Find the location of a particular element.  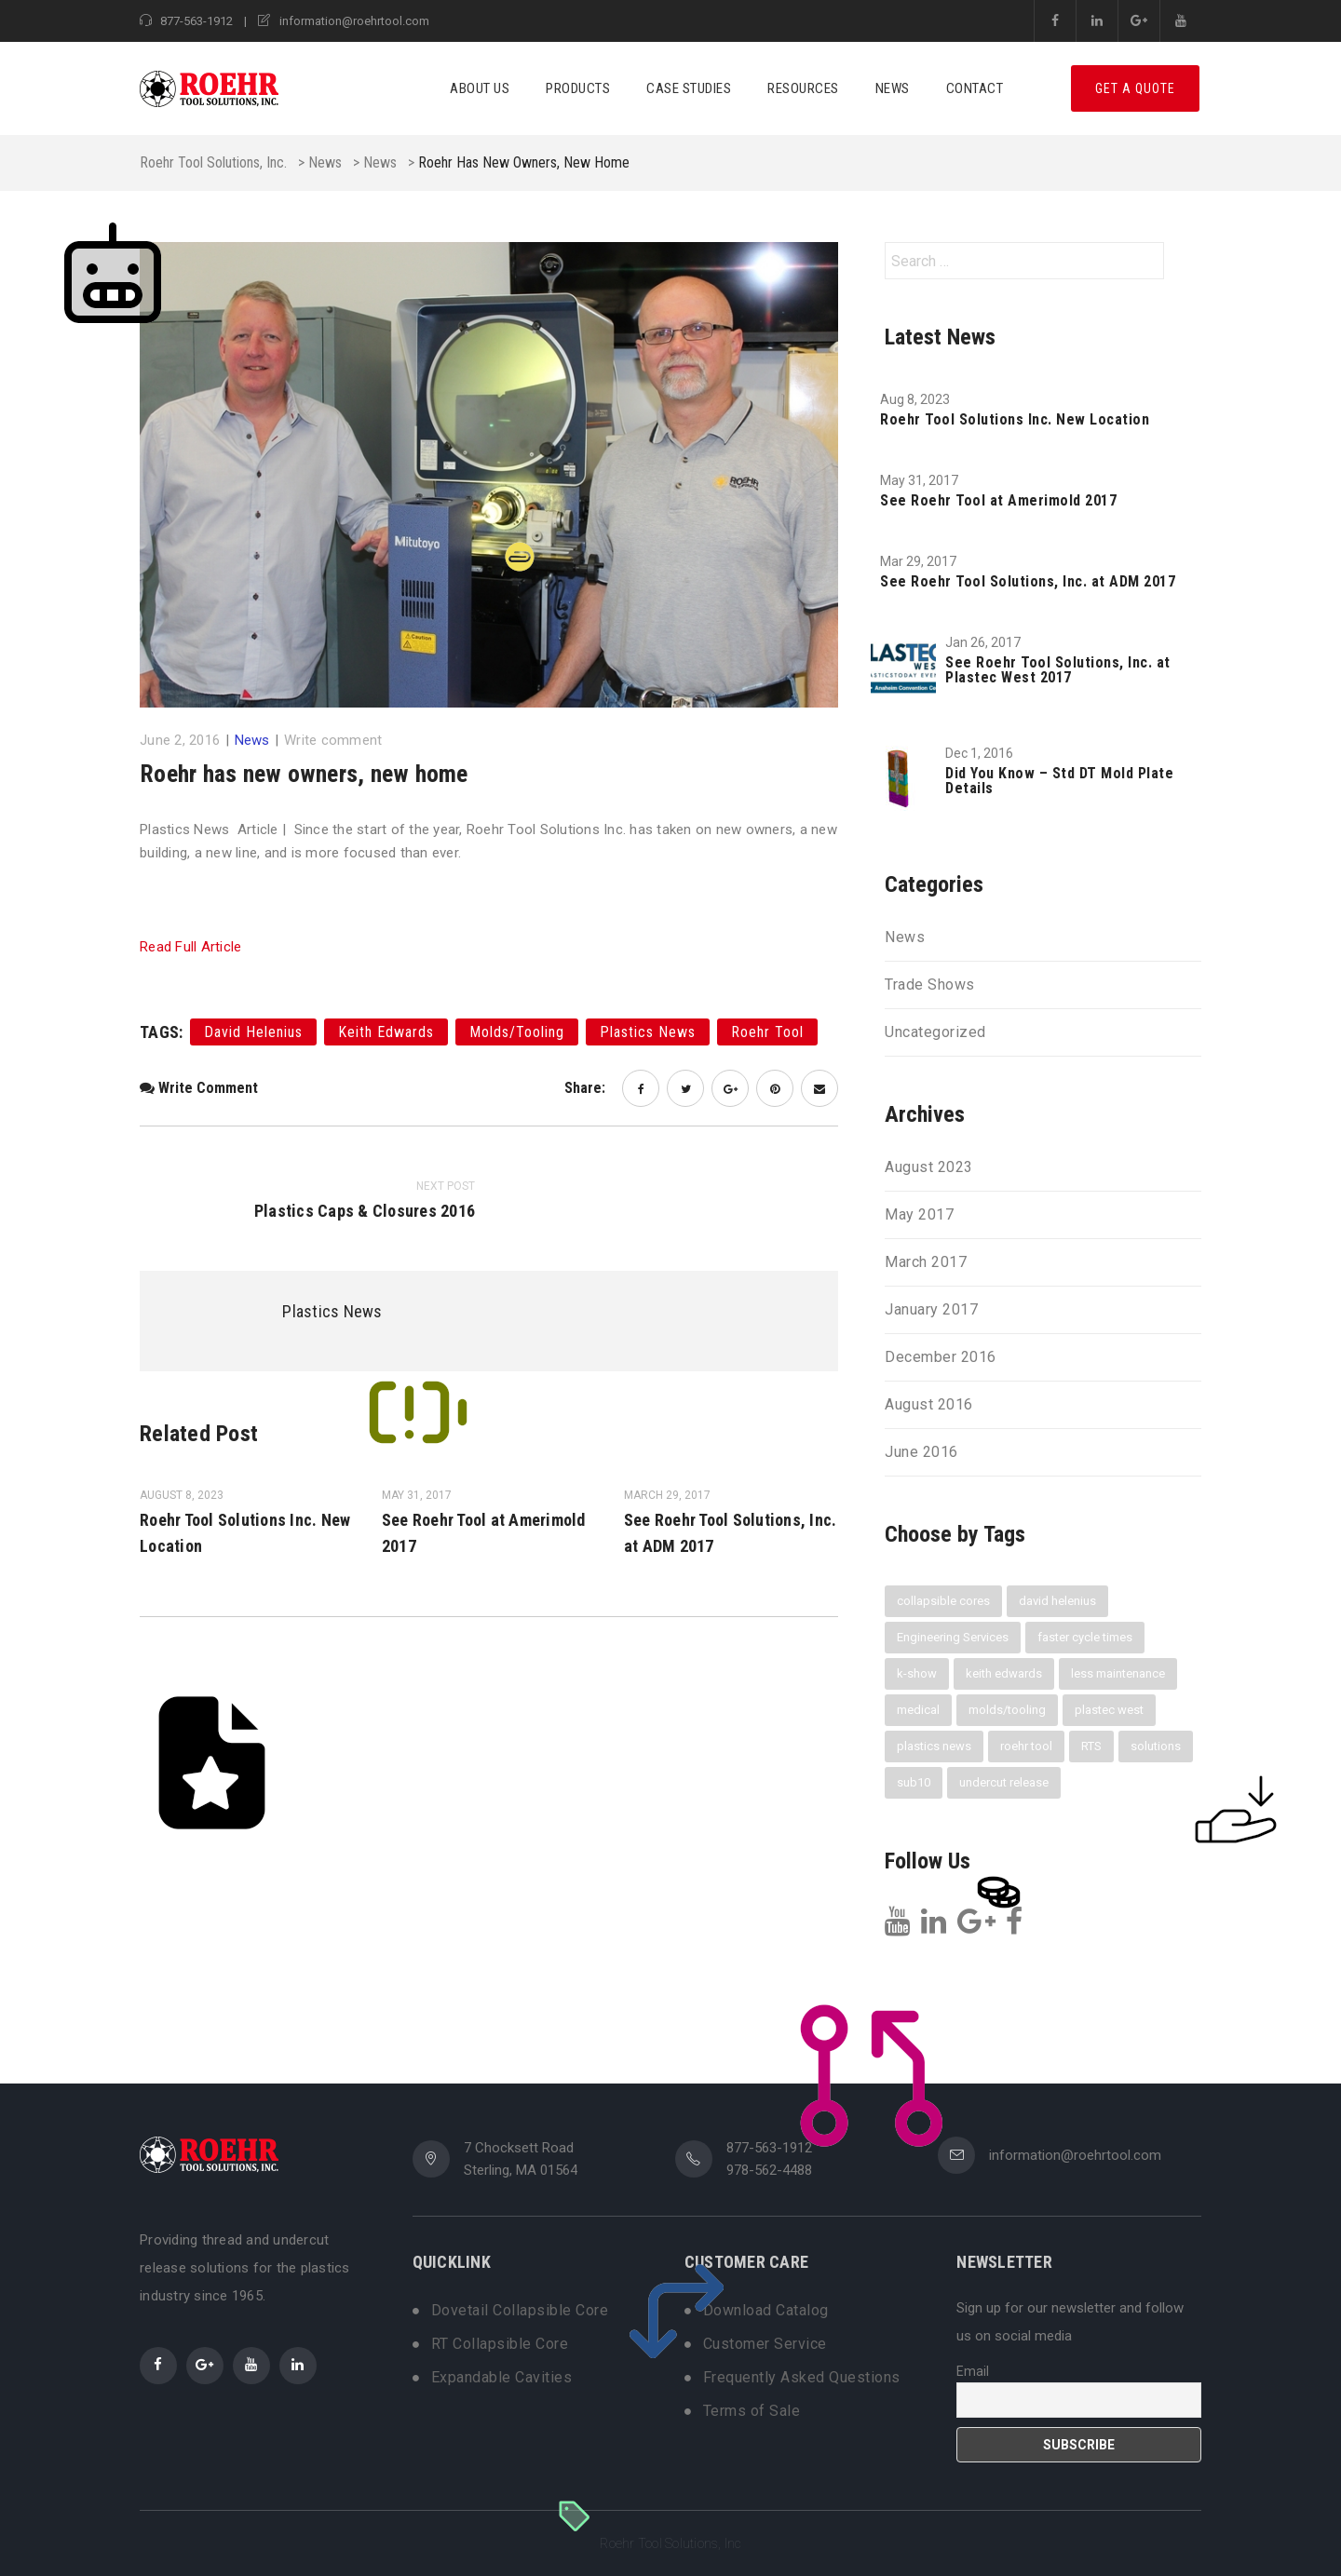

view starred or favorite files is located at coordinates (211, 1762).